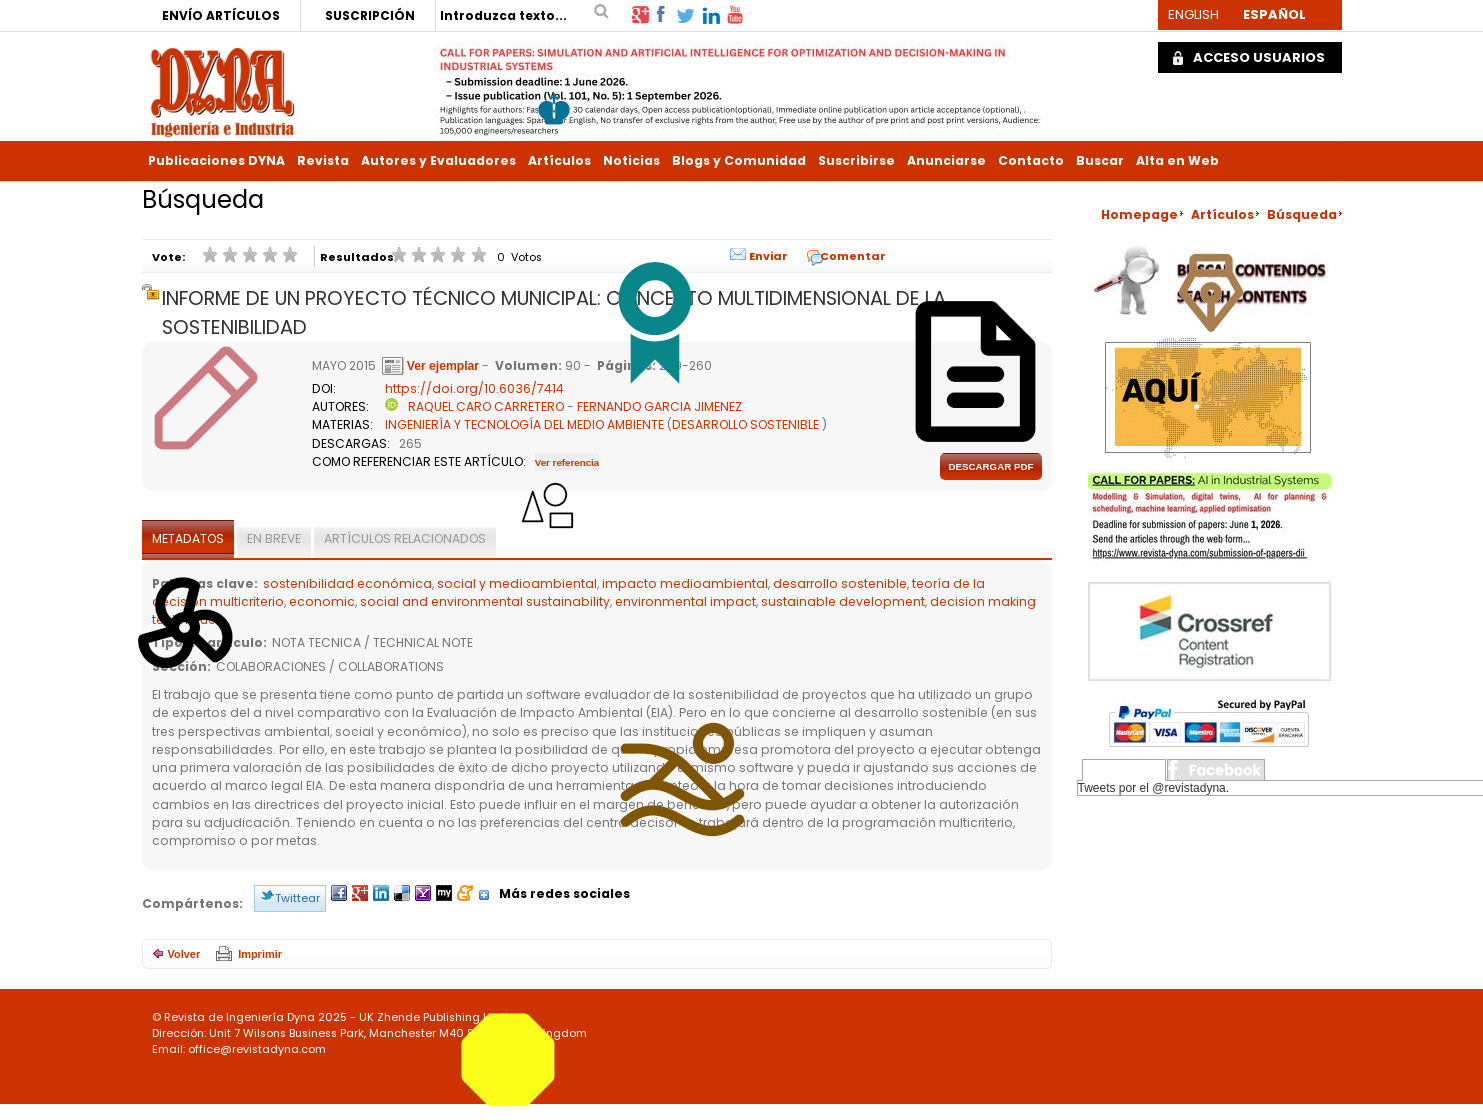 The width and height of the screenshot is (1483, 1120). I want to click on indicates premium or royal status, so click(554, 111).